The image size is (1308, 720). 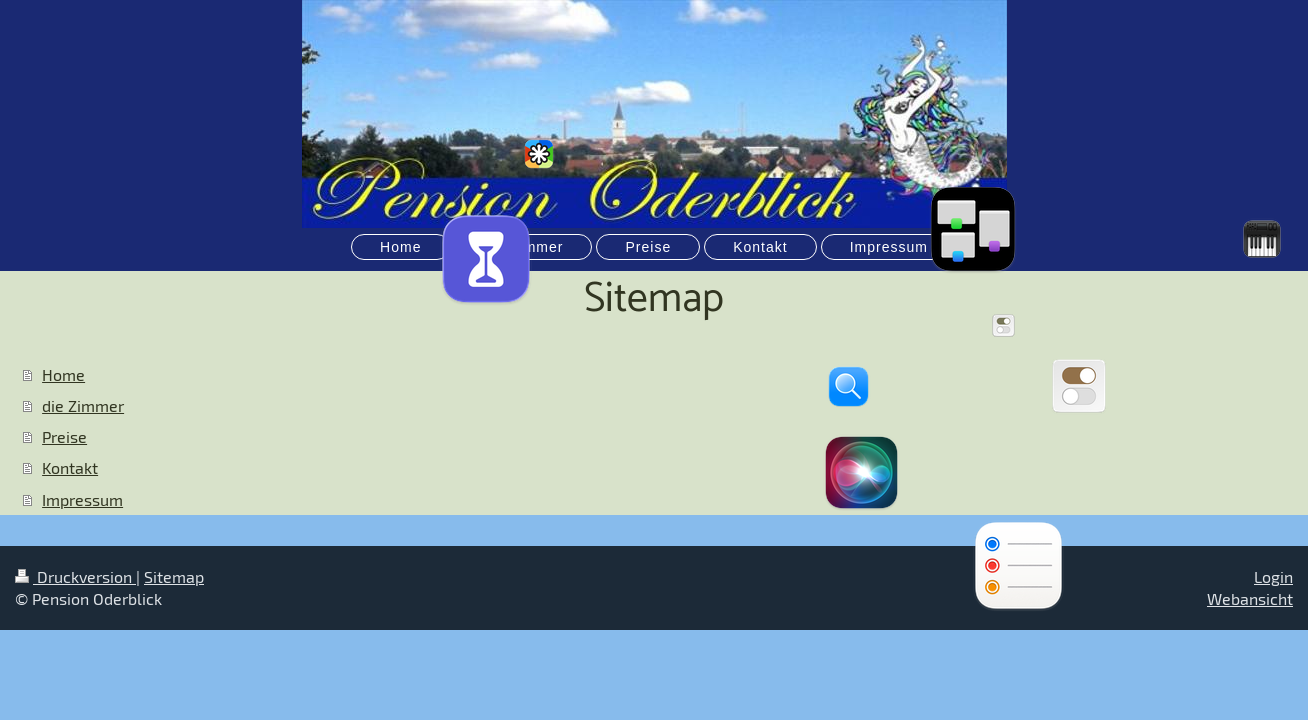 What do you see at coordinates (486, 259) in the screenshot?
I see `open Screen Time settings` at bounding box center [486, 259].